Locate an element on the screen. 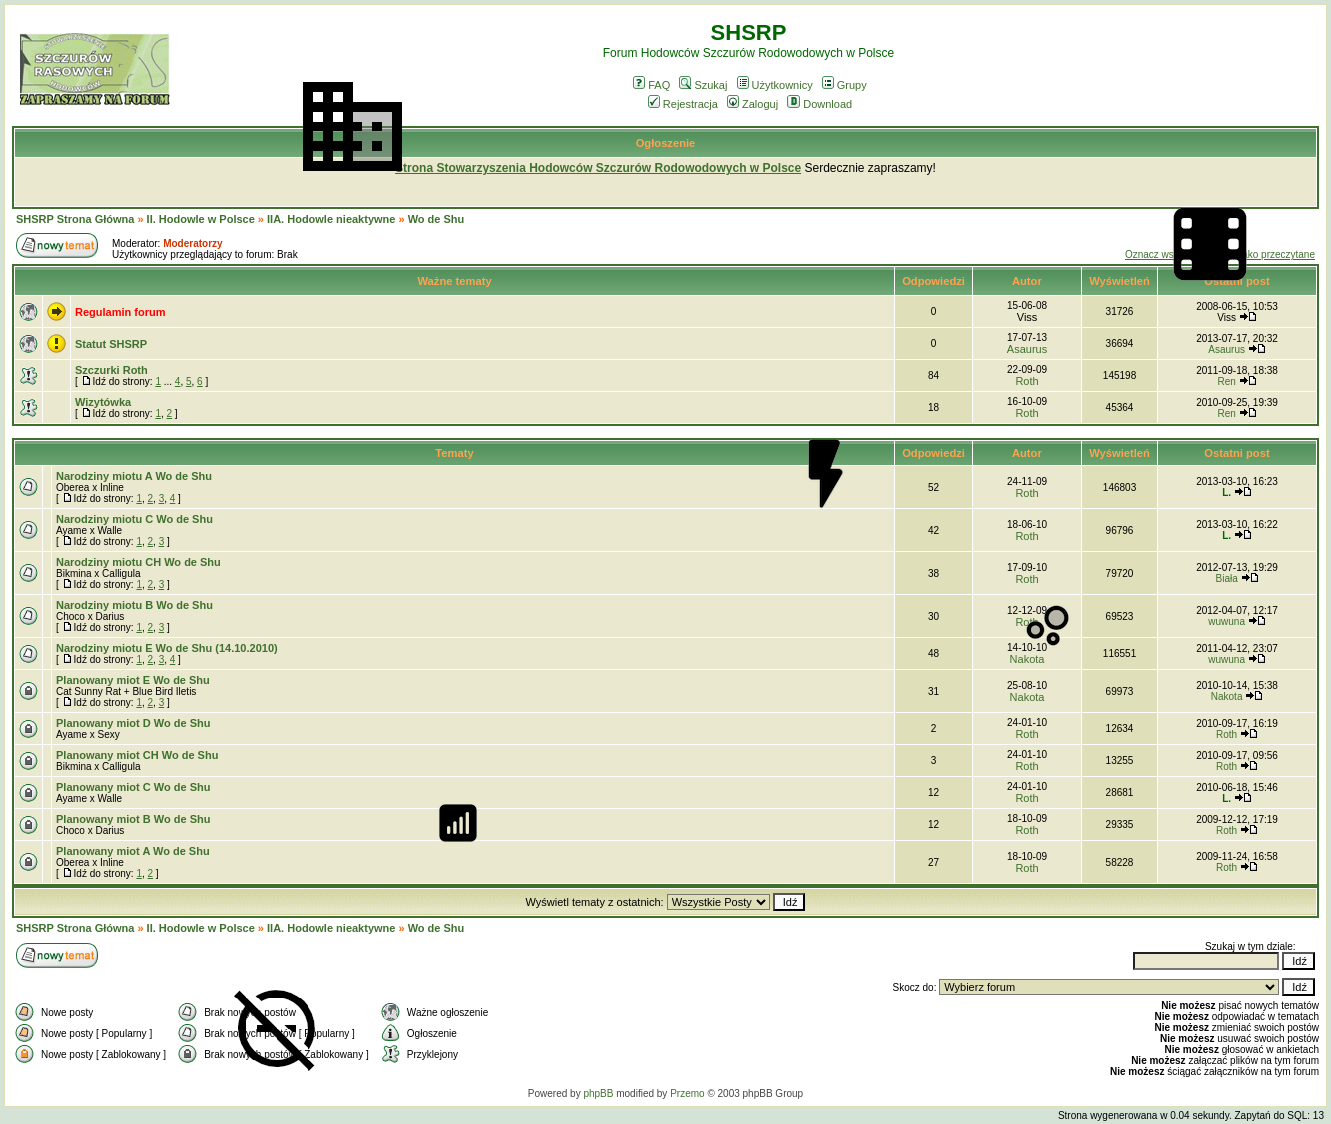 The image size is (1331, 1124). view bubble chart visualization is located at coordinates (1046, 625).